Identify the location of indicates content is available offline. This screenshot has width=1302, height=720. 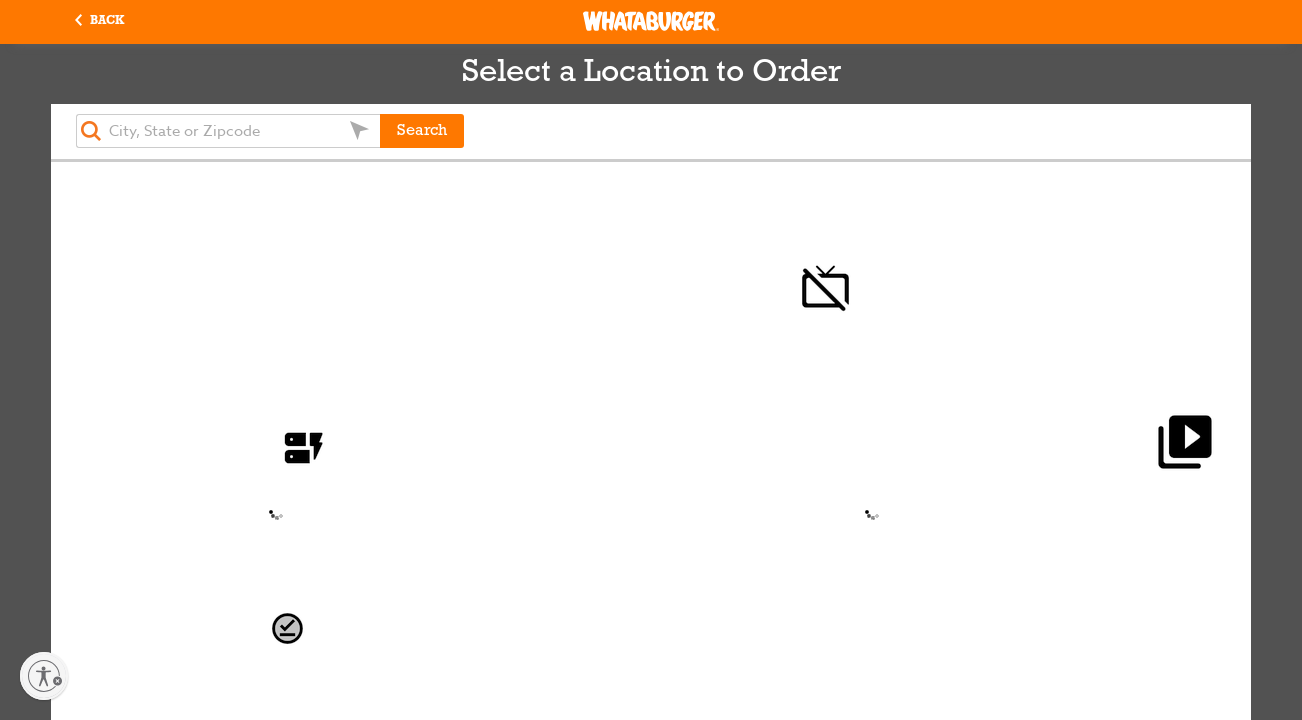
(287, 628).